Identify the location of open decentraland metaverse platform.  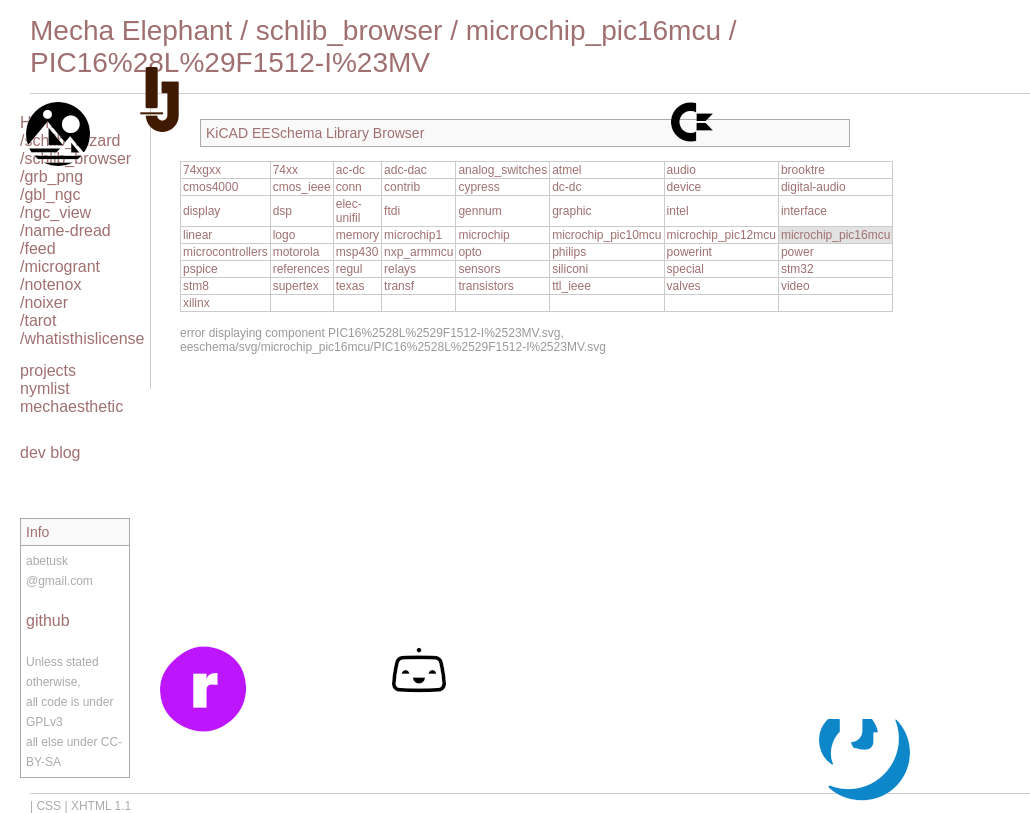
(58, 134).